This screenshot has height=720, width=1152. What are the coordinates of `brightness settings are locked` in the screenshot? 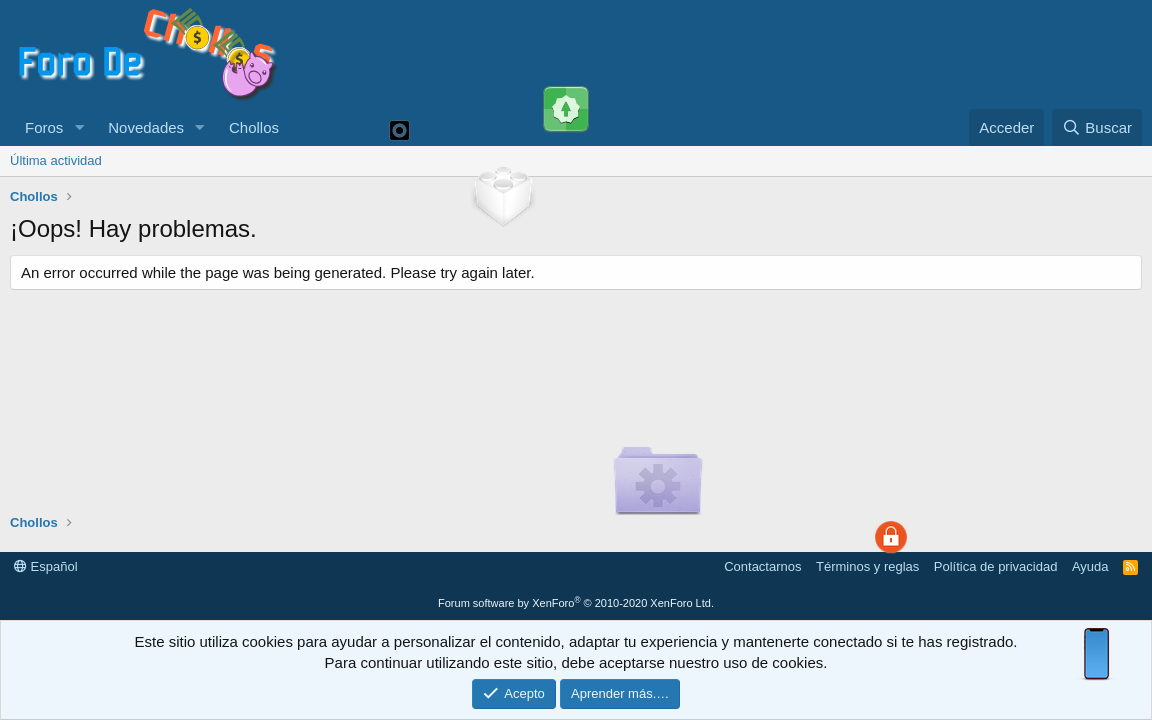 It's located at (891, 537).